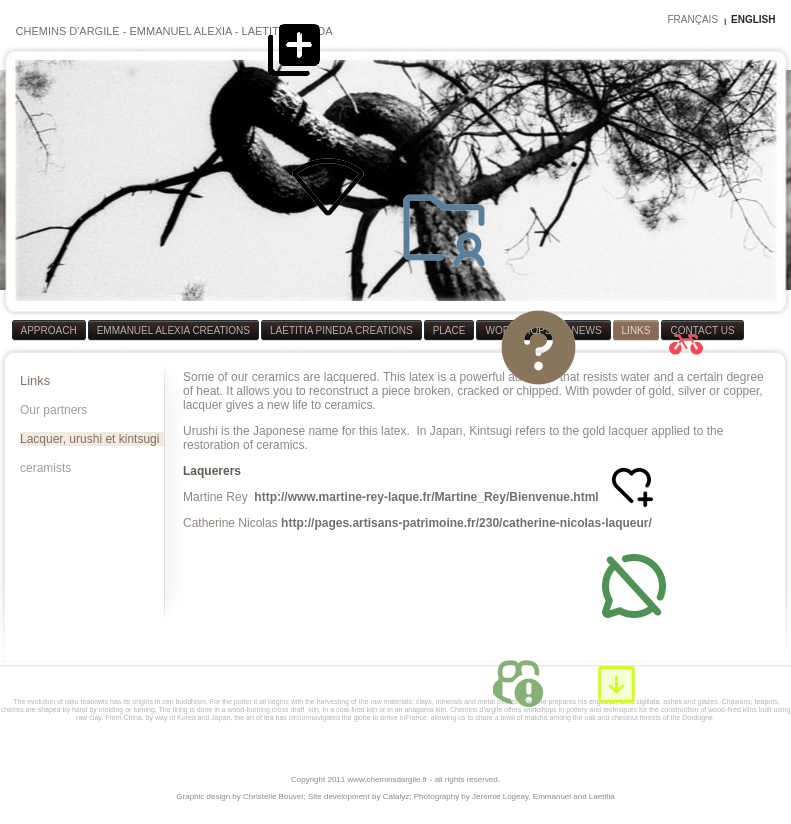 This screenshot has height=824, width=791. What do you see at coordinates (631, 485) in the screenshot?
I see `add to favorites` at bounding box center [631, 485].